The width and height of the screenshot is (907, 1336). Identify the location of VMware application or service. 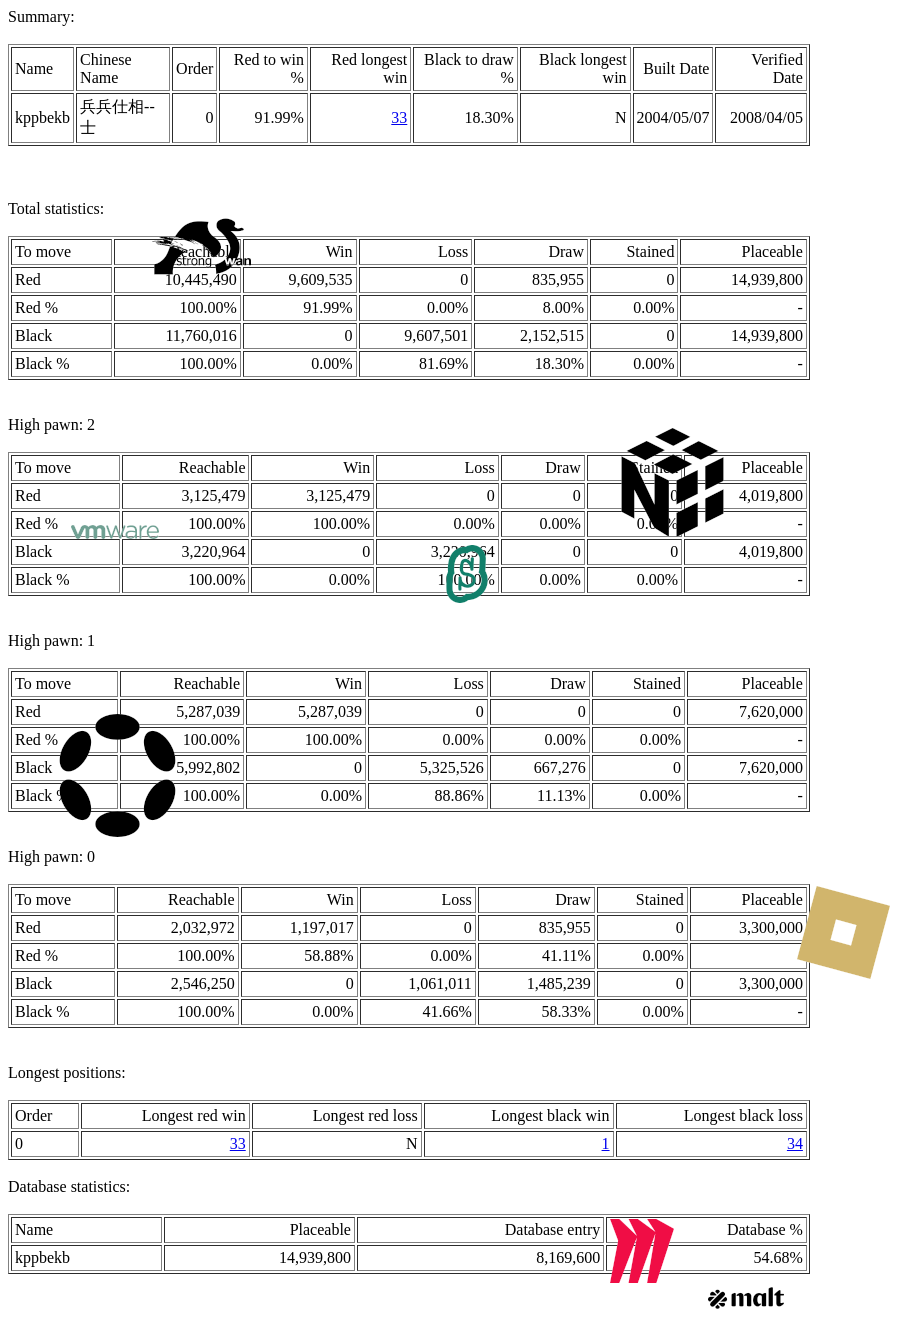
(115, 532).